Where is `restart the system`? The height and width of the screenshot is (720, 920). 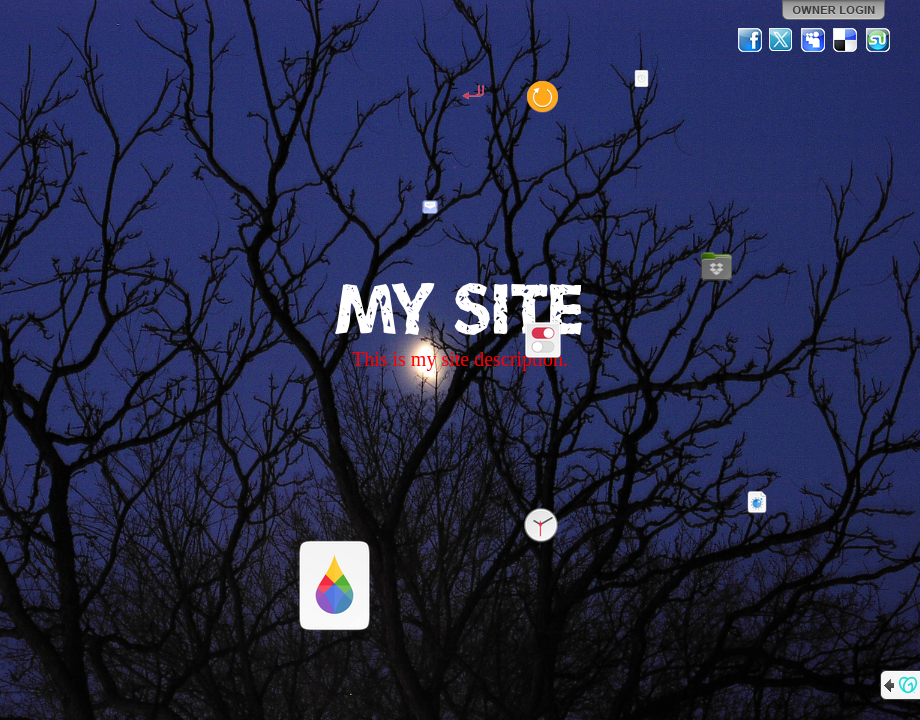
restart the system is located at coordinates (543, 97).